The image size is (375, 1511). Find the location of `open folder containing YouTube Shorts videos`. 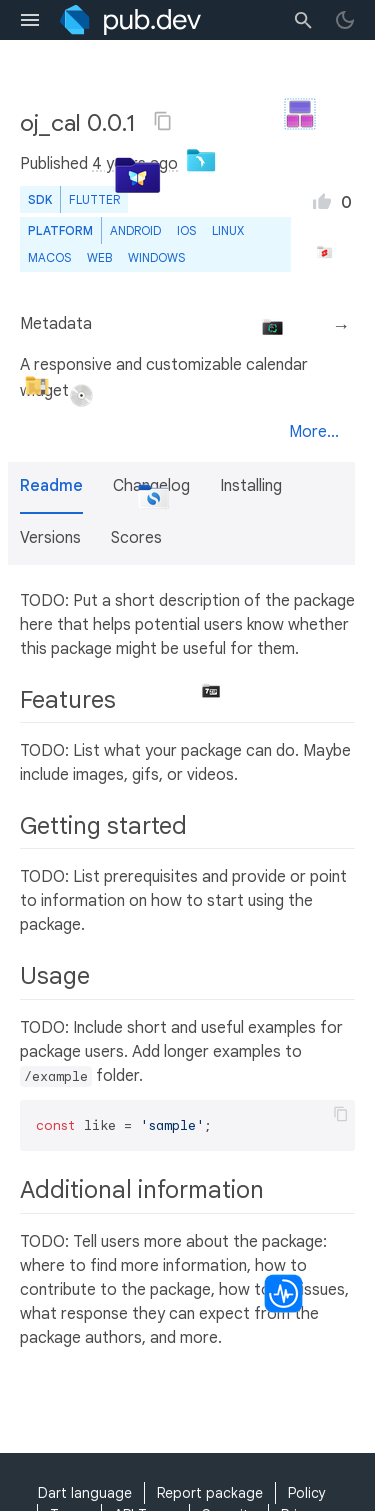

open folder containing YouTube Shorts videos is located at coordinates (324, 252).